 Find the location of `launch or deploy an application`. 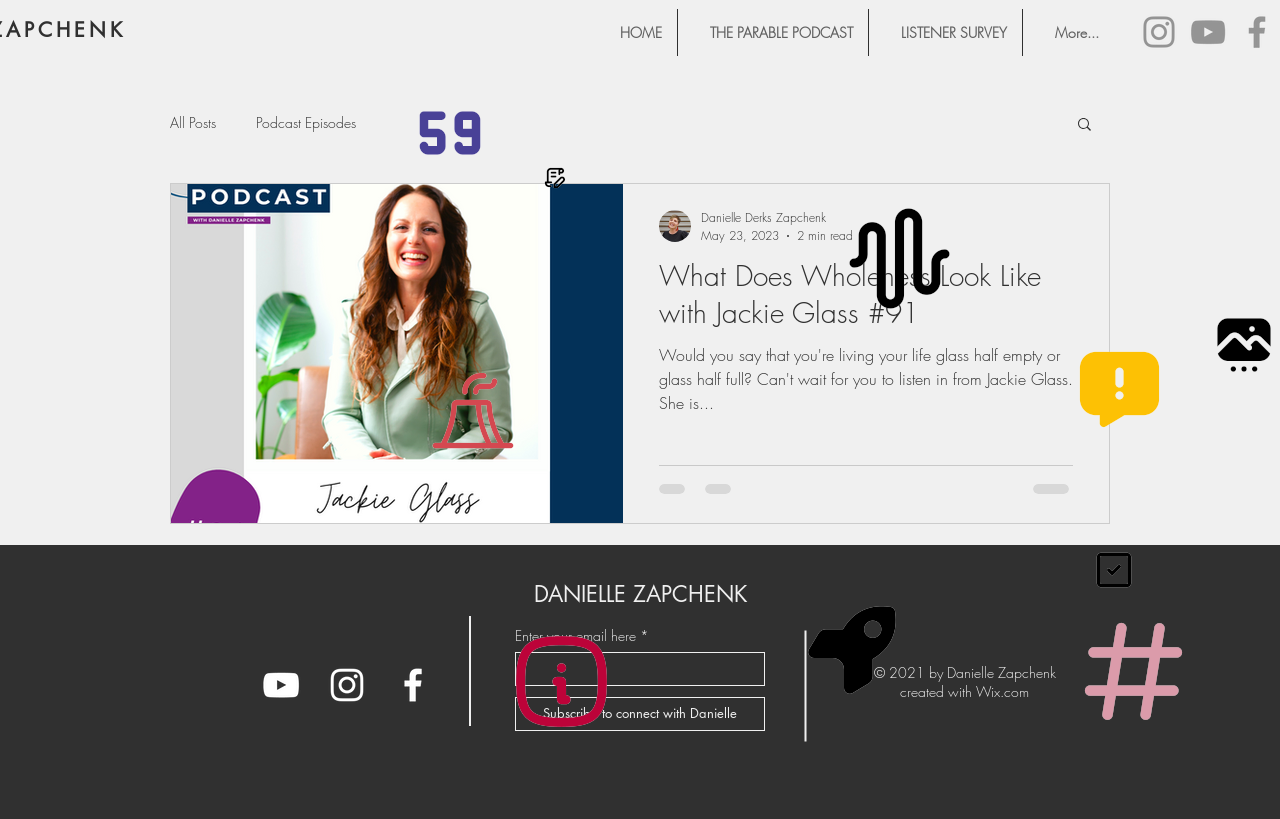

launch or deploy an application is located at coordinates (855, 646).